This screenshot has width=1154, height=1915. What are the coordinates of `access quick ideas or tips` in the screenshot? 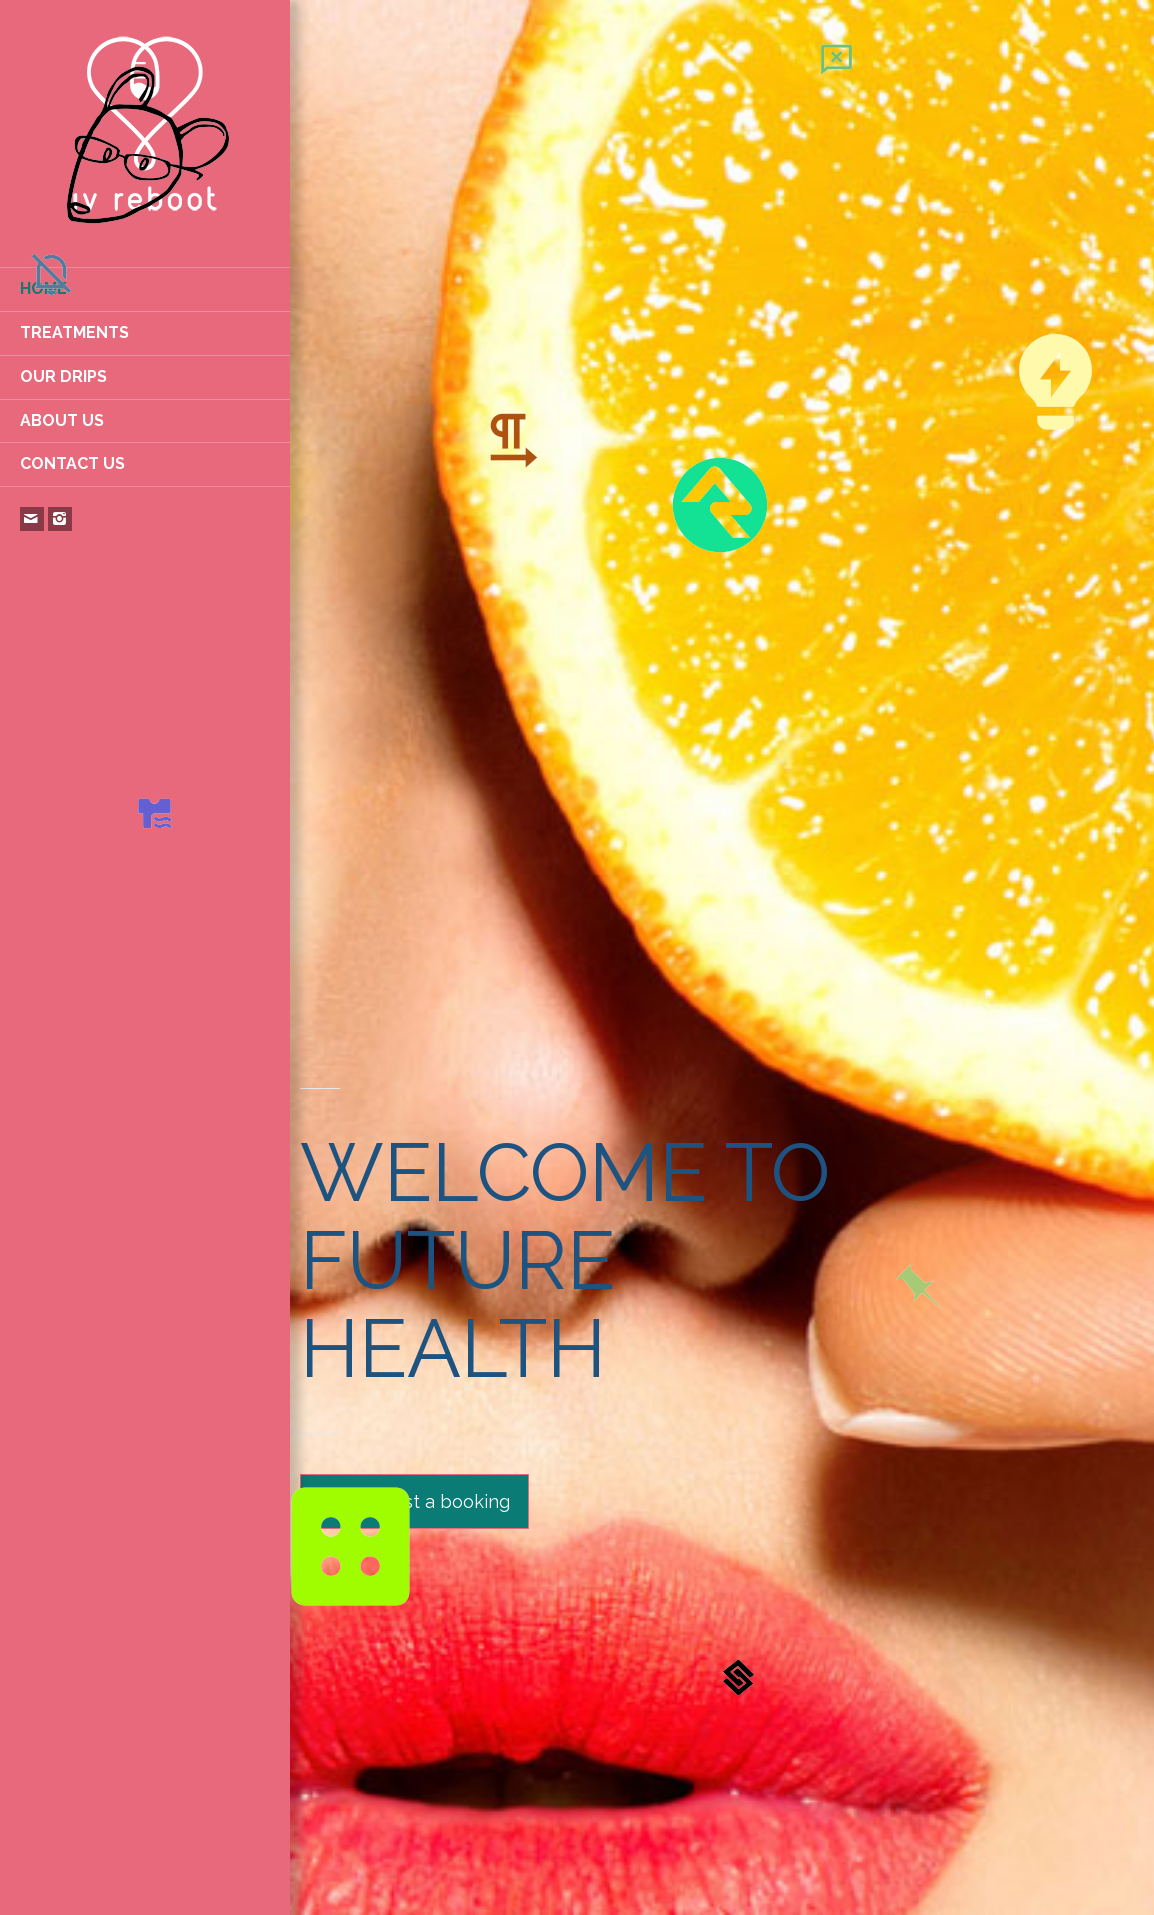 It's located at (1055, 379).